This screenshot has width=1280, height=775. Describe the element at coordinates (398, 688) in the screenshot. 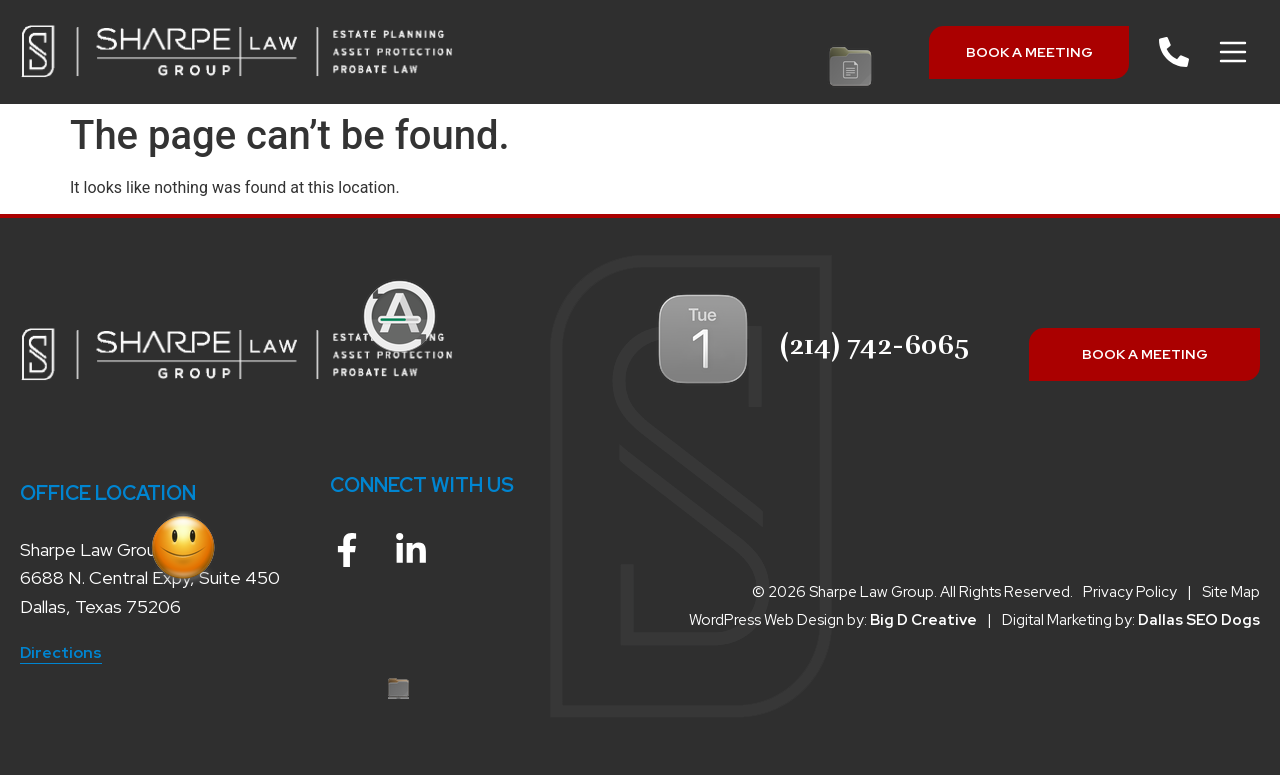

I see `access files stored on a remote server` at that location.